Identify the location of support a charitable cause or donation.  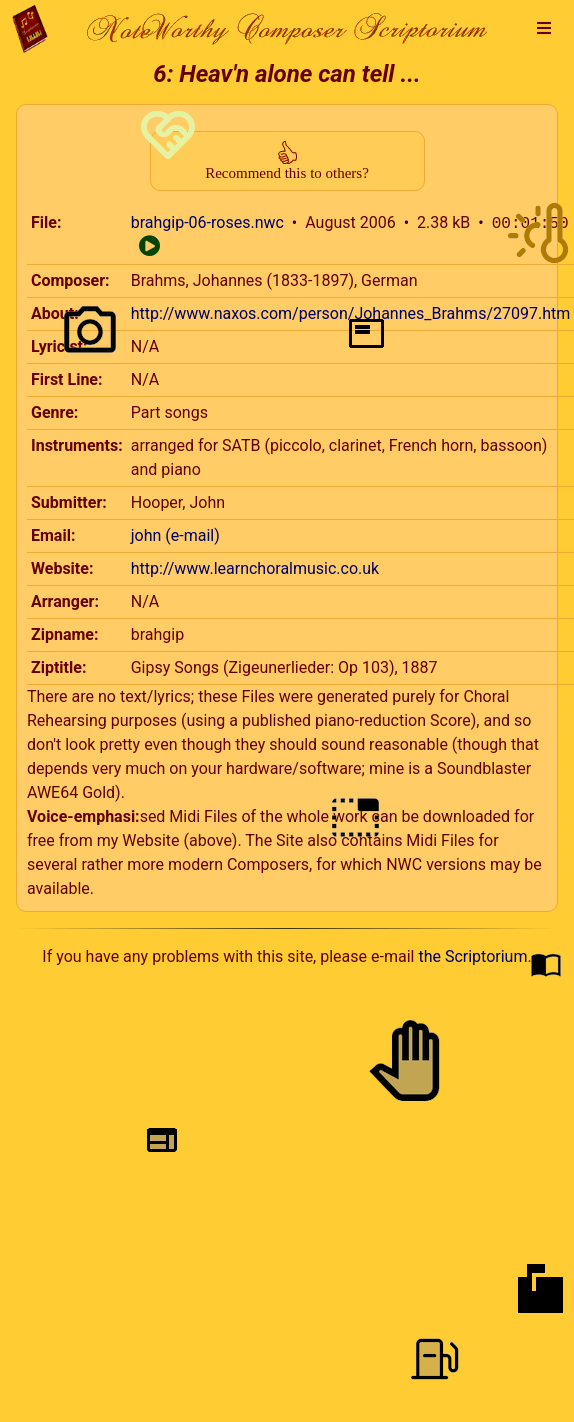
(168, 135).